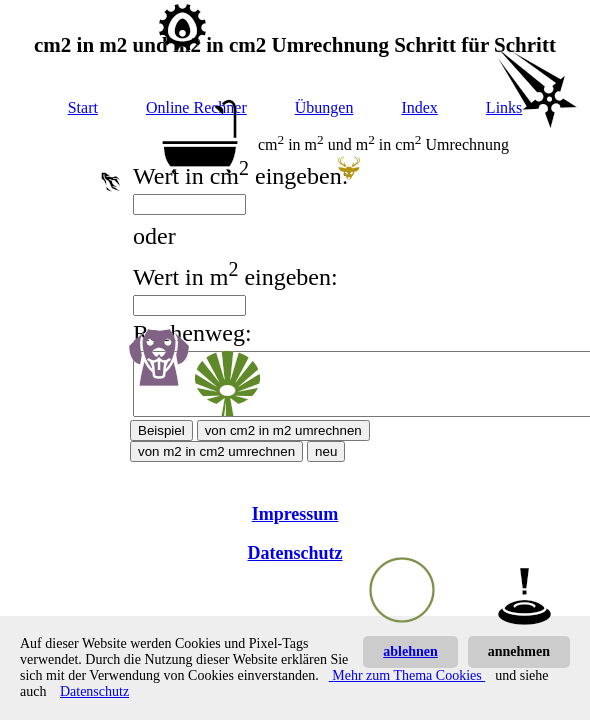  What do you see at coordinates (349, 168) in the screenshot?
I see `wildlife or hunting game category` at bounding box center [349, 168].